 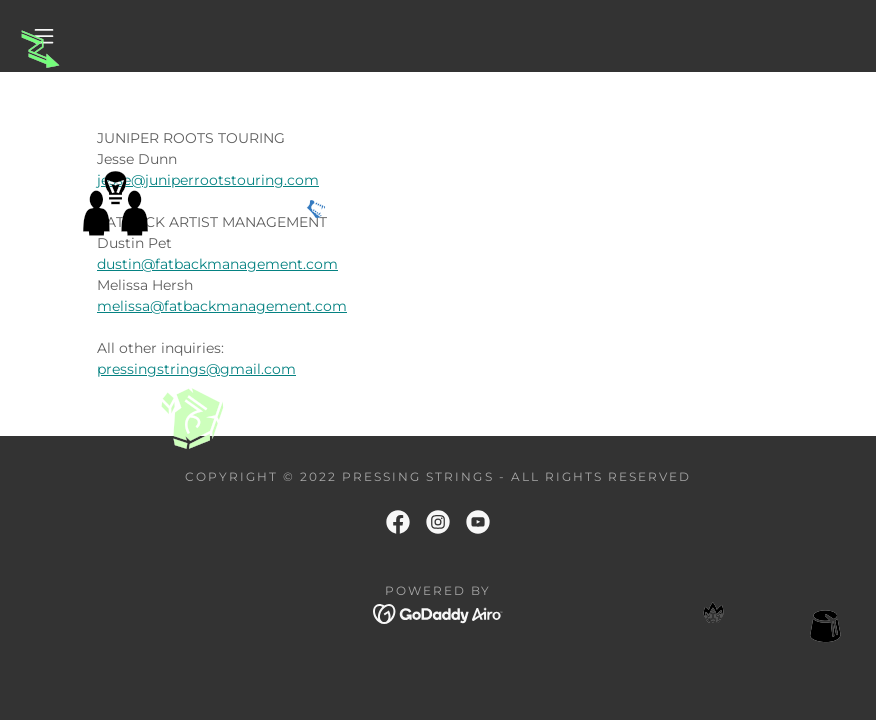 I want to click on jawbone item in a game inventory, so click(x=316, y=209).